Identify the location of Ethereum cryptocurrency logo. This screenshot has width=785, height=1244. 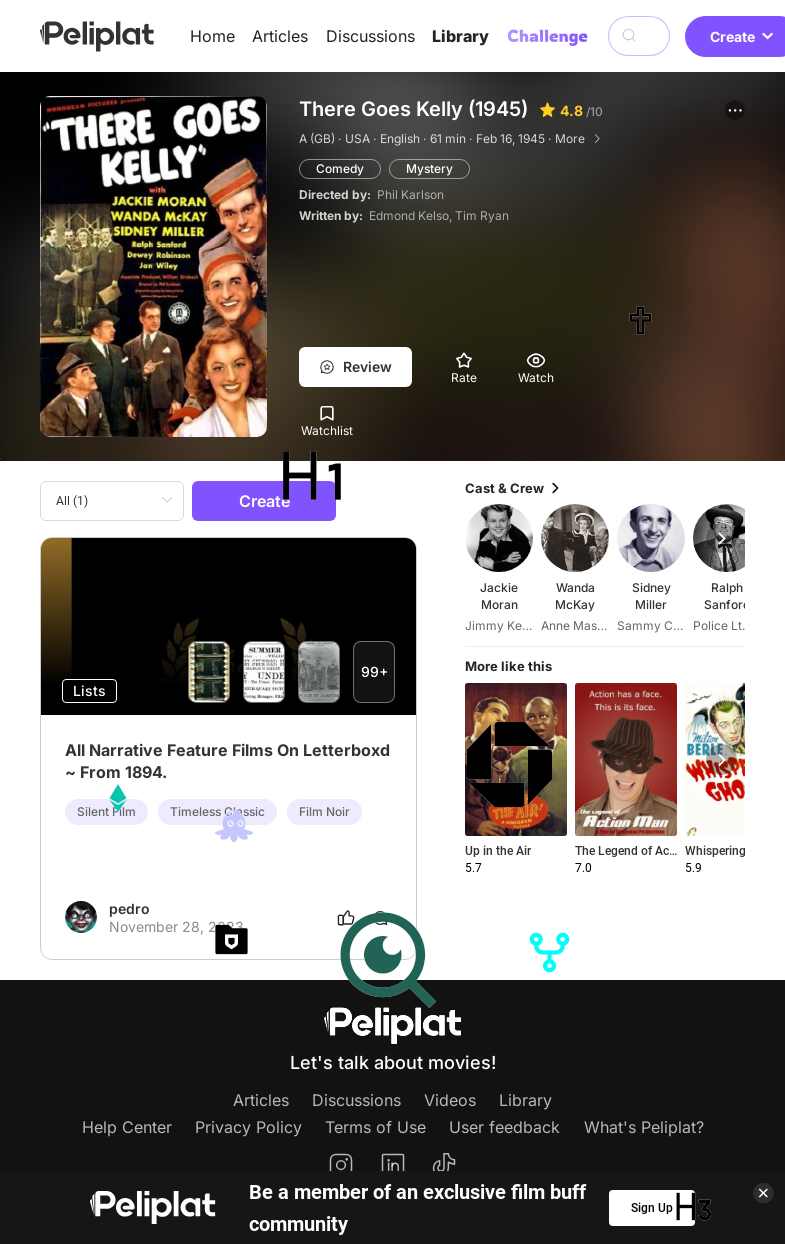
(118, 798).